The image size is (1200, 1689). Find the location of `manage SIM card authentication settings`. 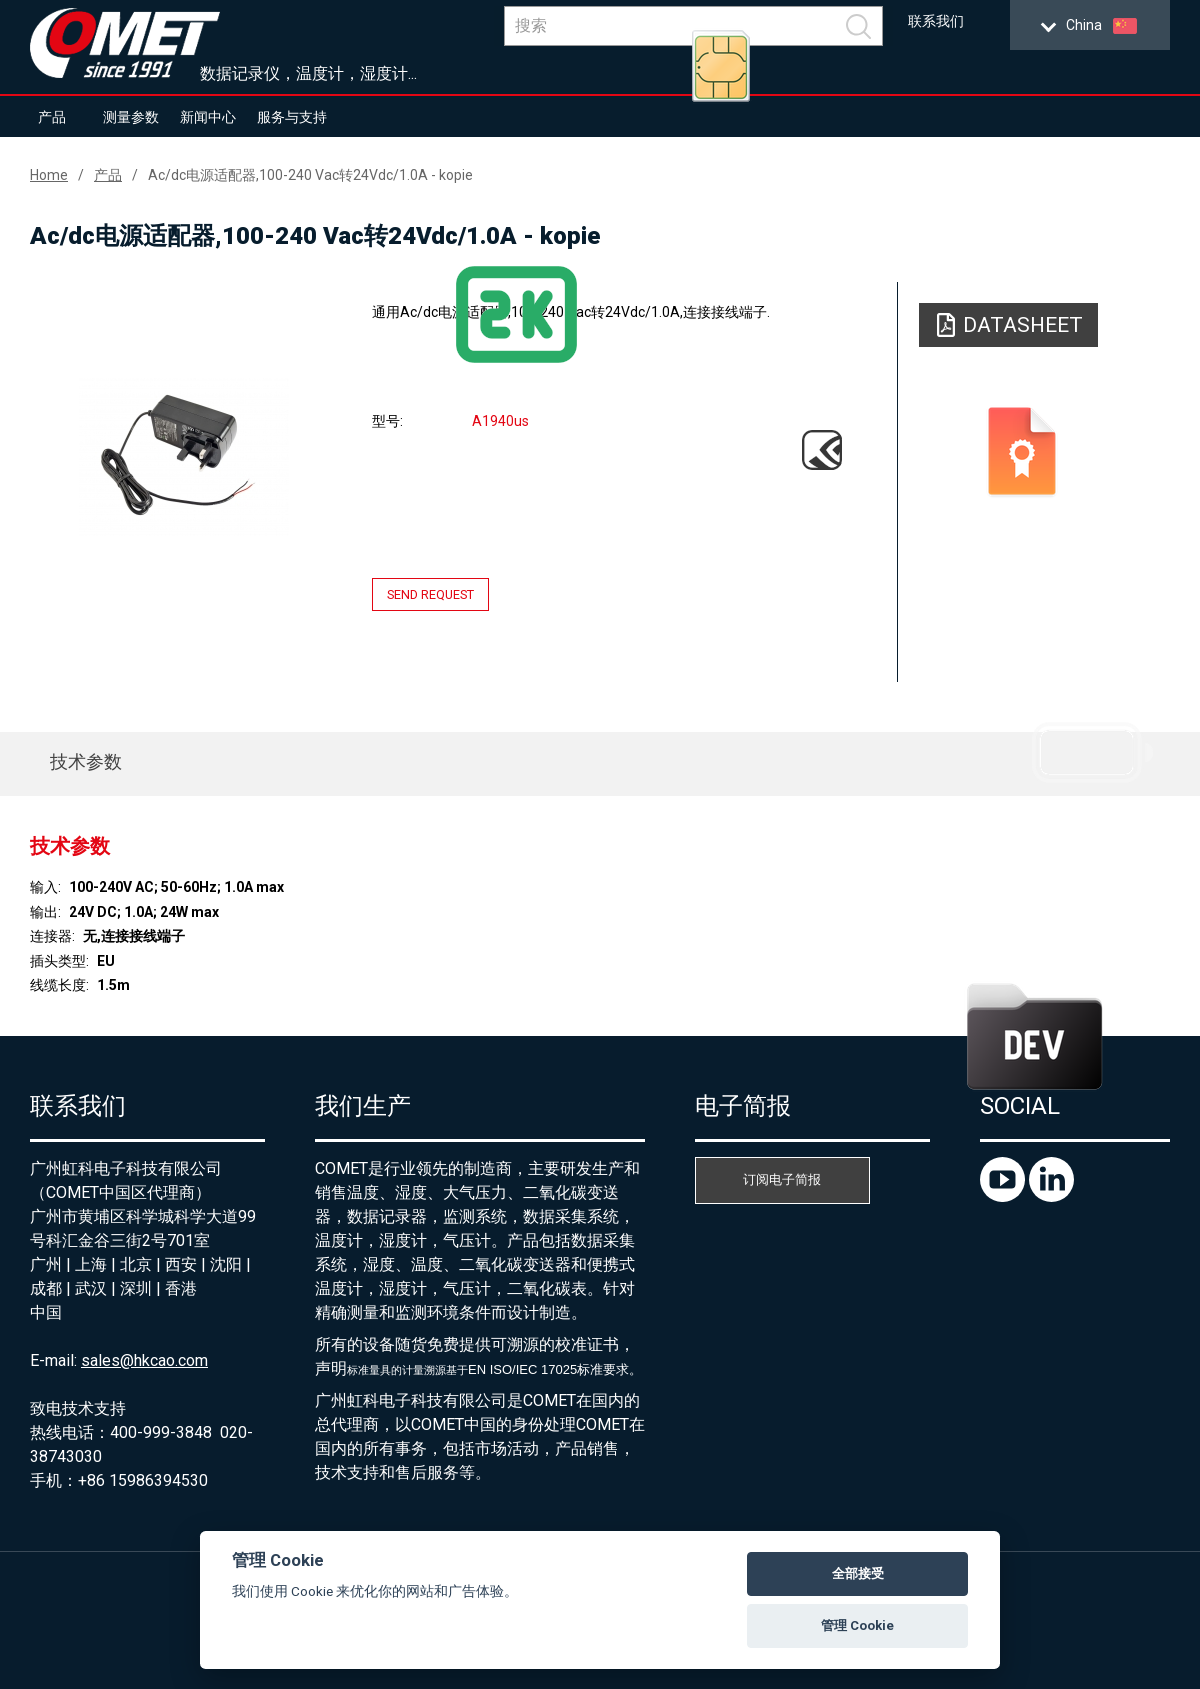

manage SIM card authentication settings is located at coordinates (721, 66).